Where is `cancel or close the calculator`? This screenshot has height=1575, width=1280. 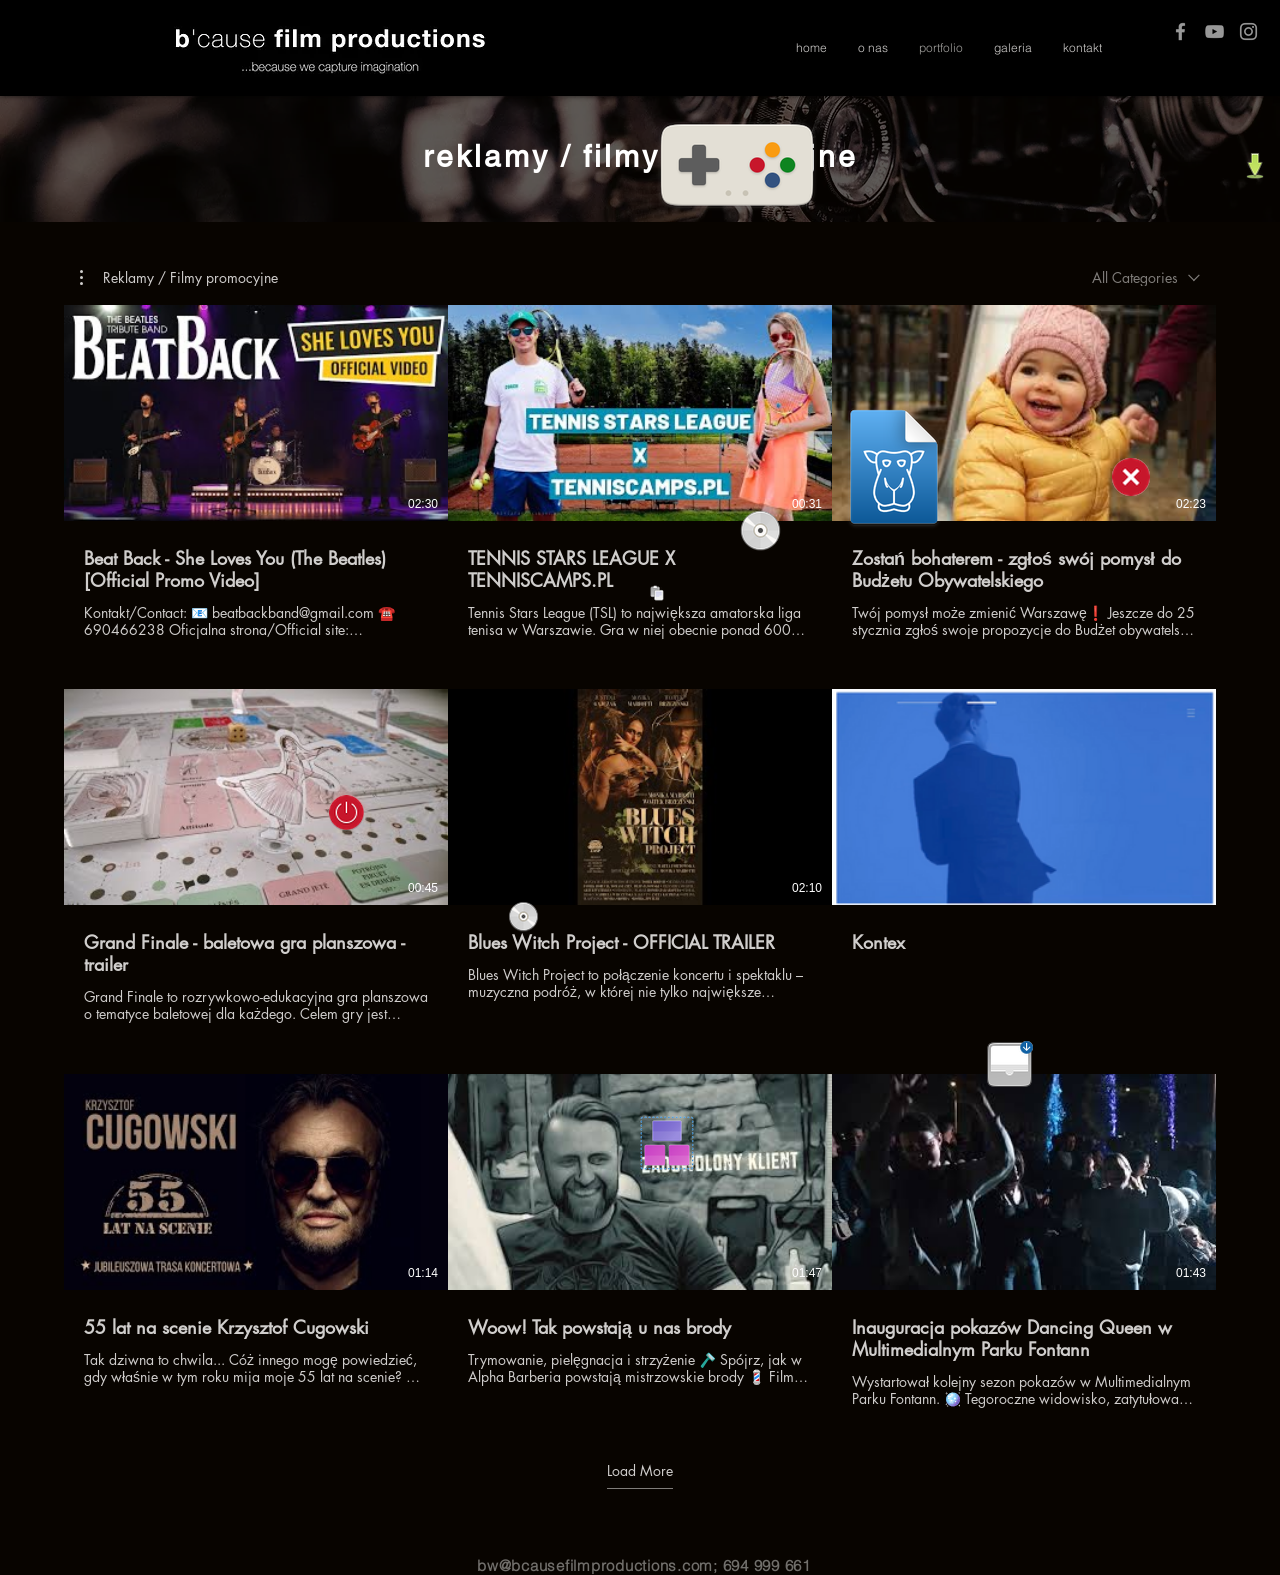
cancel or close the calculator is located at coordinates (1131, 477).